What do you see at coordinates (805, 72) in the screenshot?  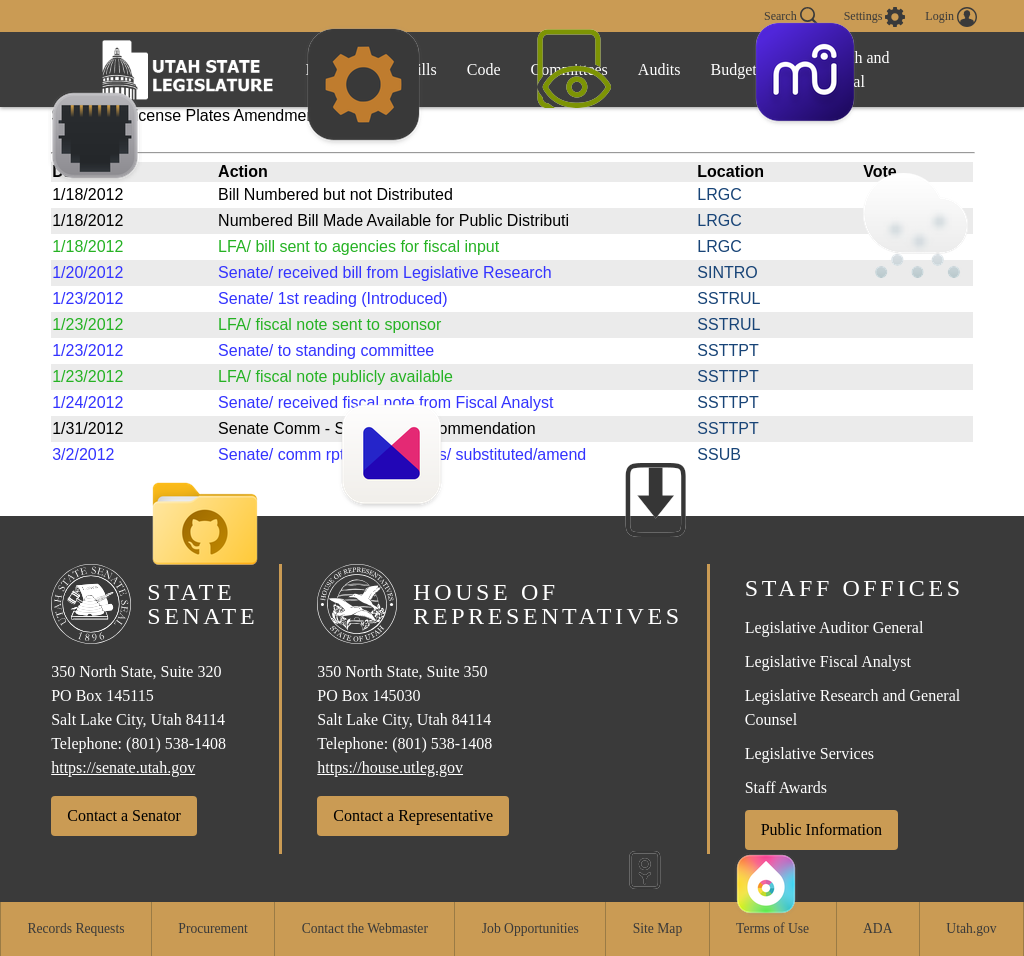 I see `open MuseScore music notation app` at bounding box center [805, 72].